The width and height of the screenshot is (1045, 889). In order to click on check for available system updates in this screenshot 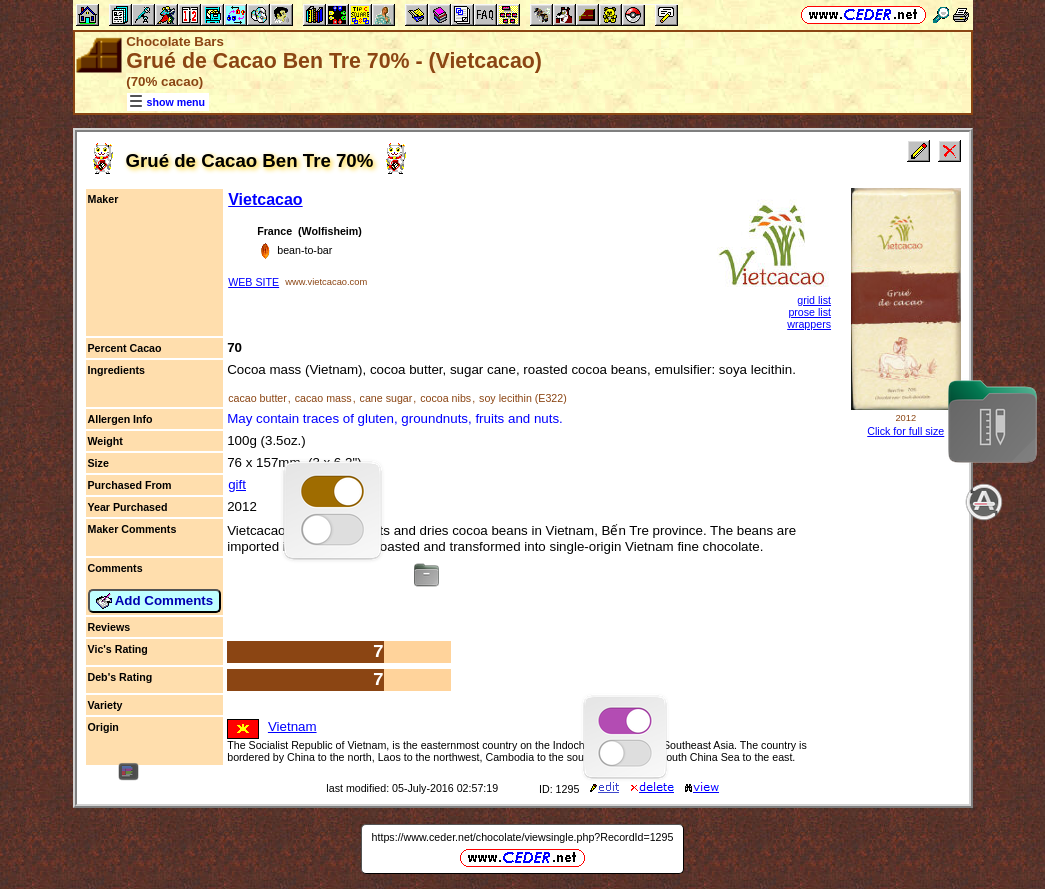, I will do `click(984, 502)`.